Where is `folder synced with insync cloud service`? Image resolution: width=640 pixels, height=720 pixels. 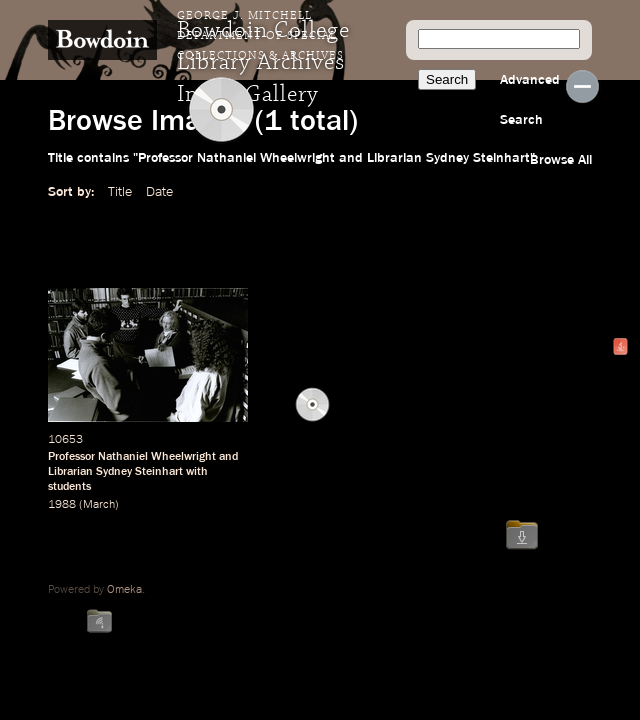
folder synced with insync cloud service is located at coordinates (99, 620).